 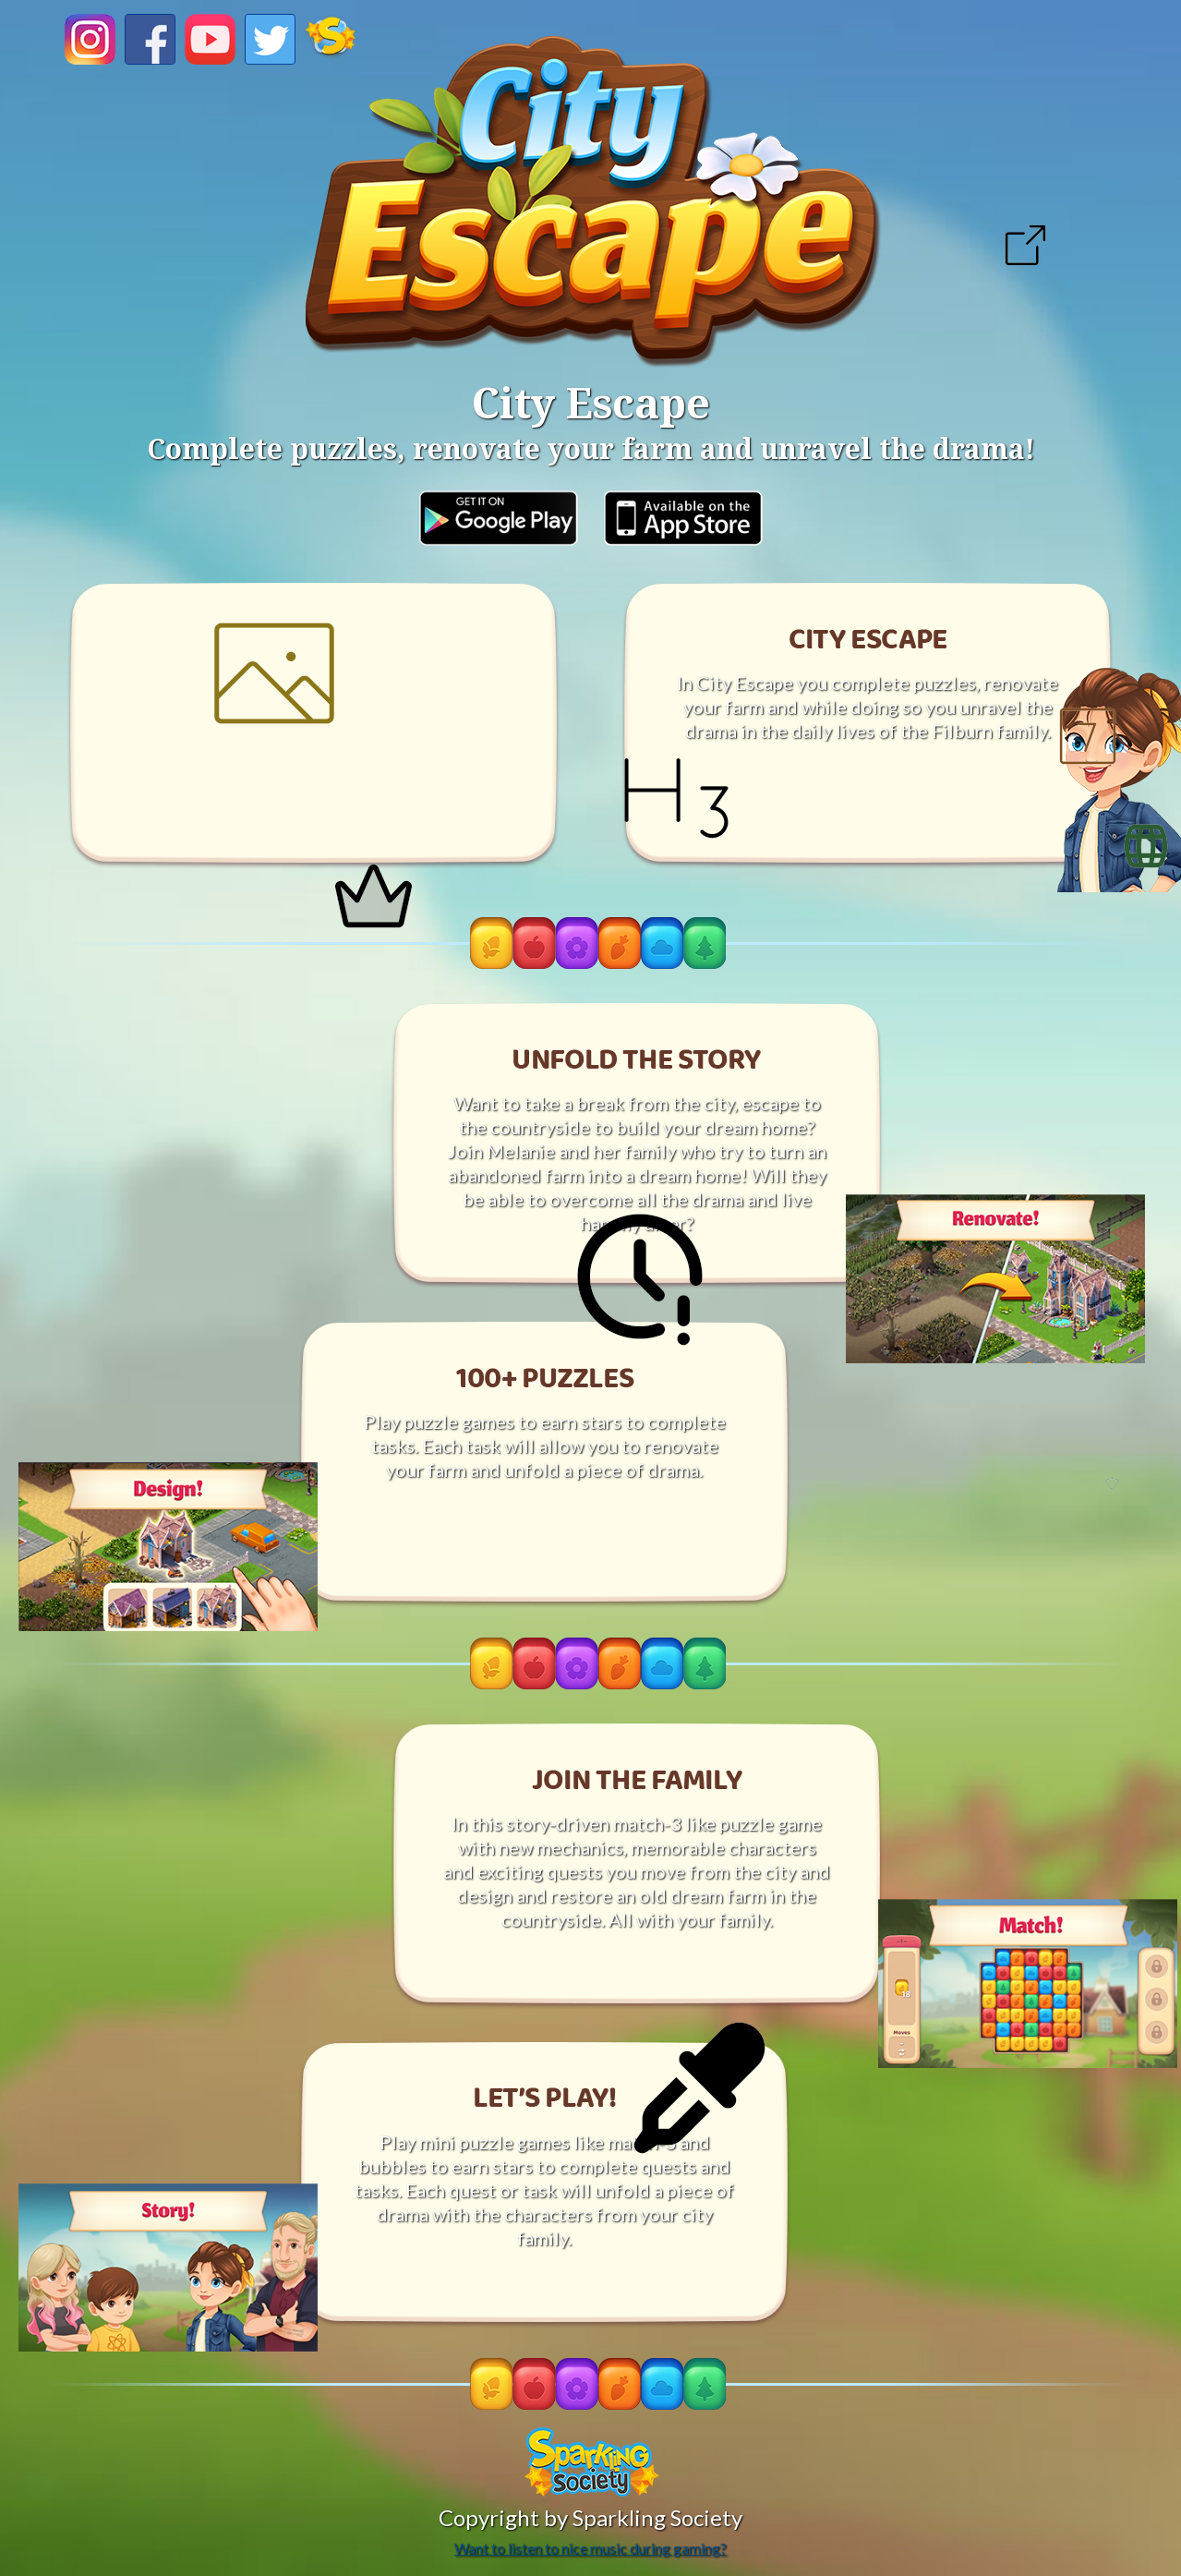 I want to click on view or browse photos, so click(x=274, y=673).